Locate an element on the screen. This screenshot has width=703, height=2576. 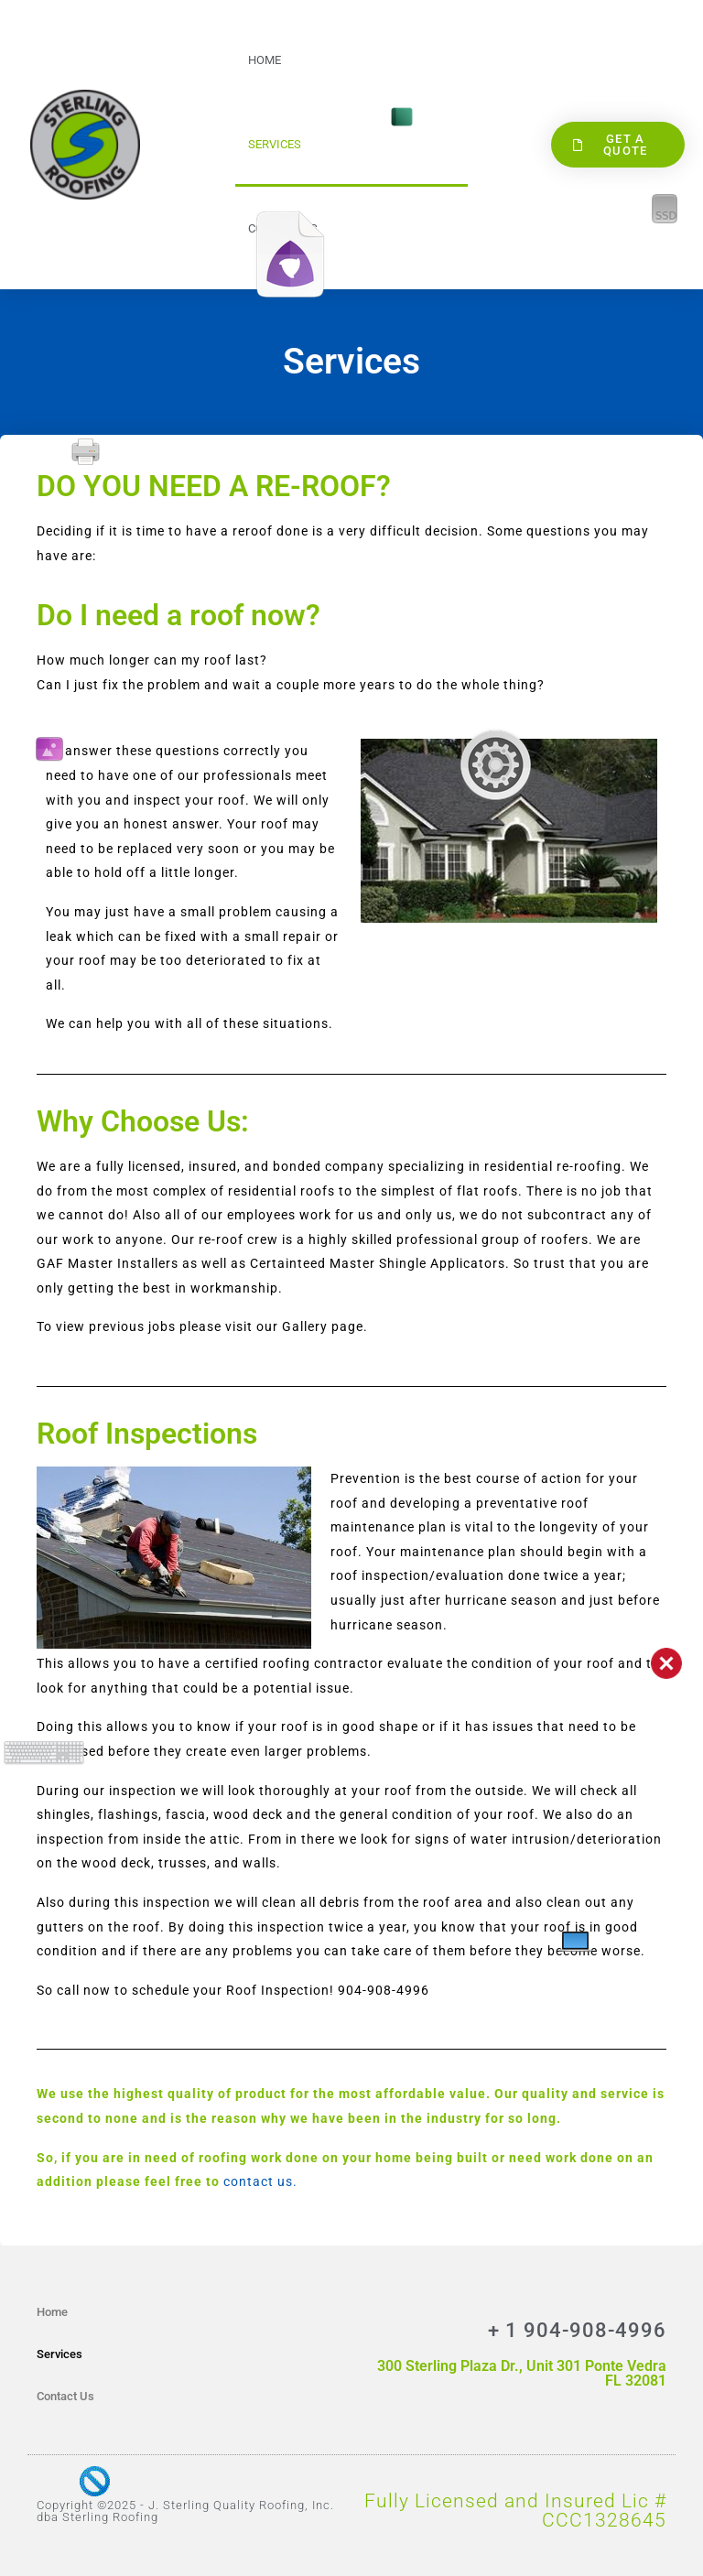
indicates a solid state drive in the system is located at coordinates (665, 209).